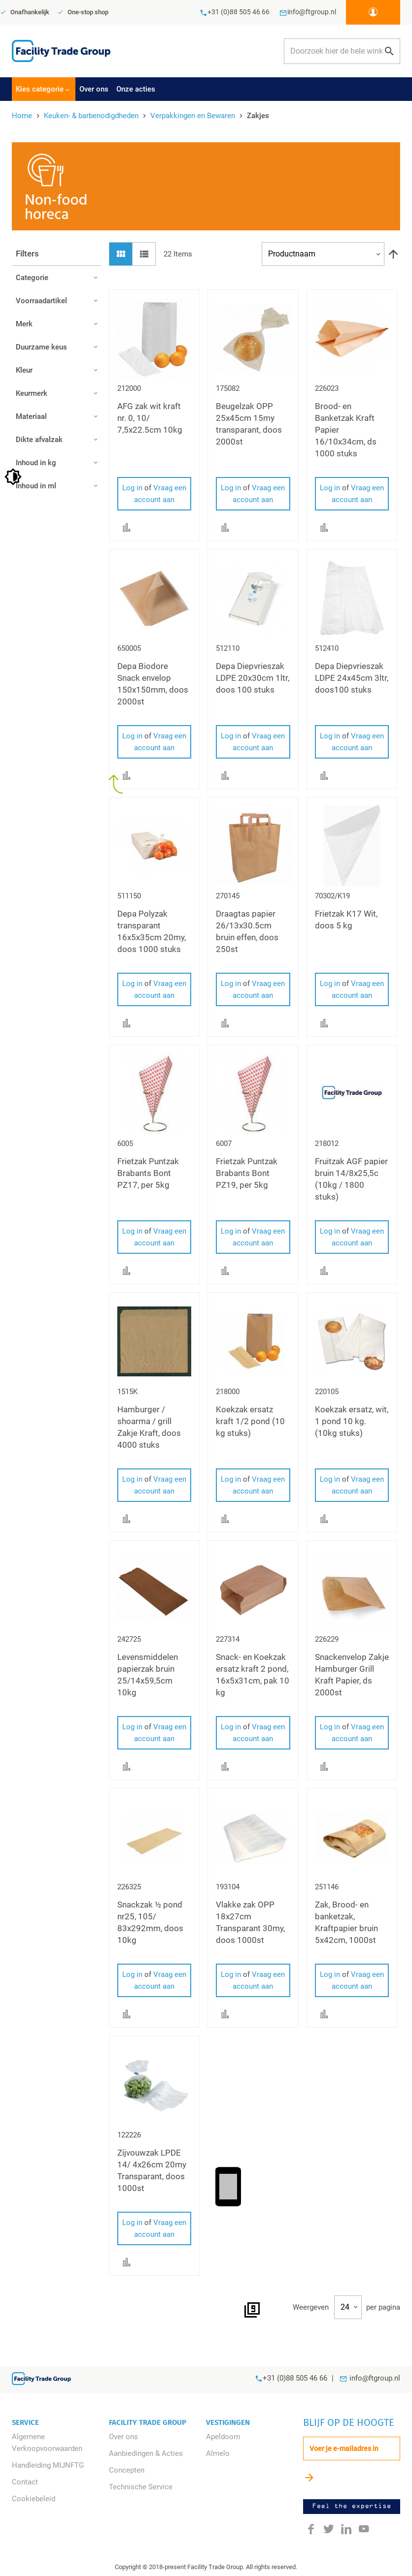  I want to click on indicates 9 items in a photo filter or layer stack, so click(252, 2310).